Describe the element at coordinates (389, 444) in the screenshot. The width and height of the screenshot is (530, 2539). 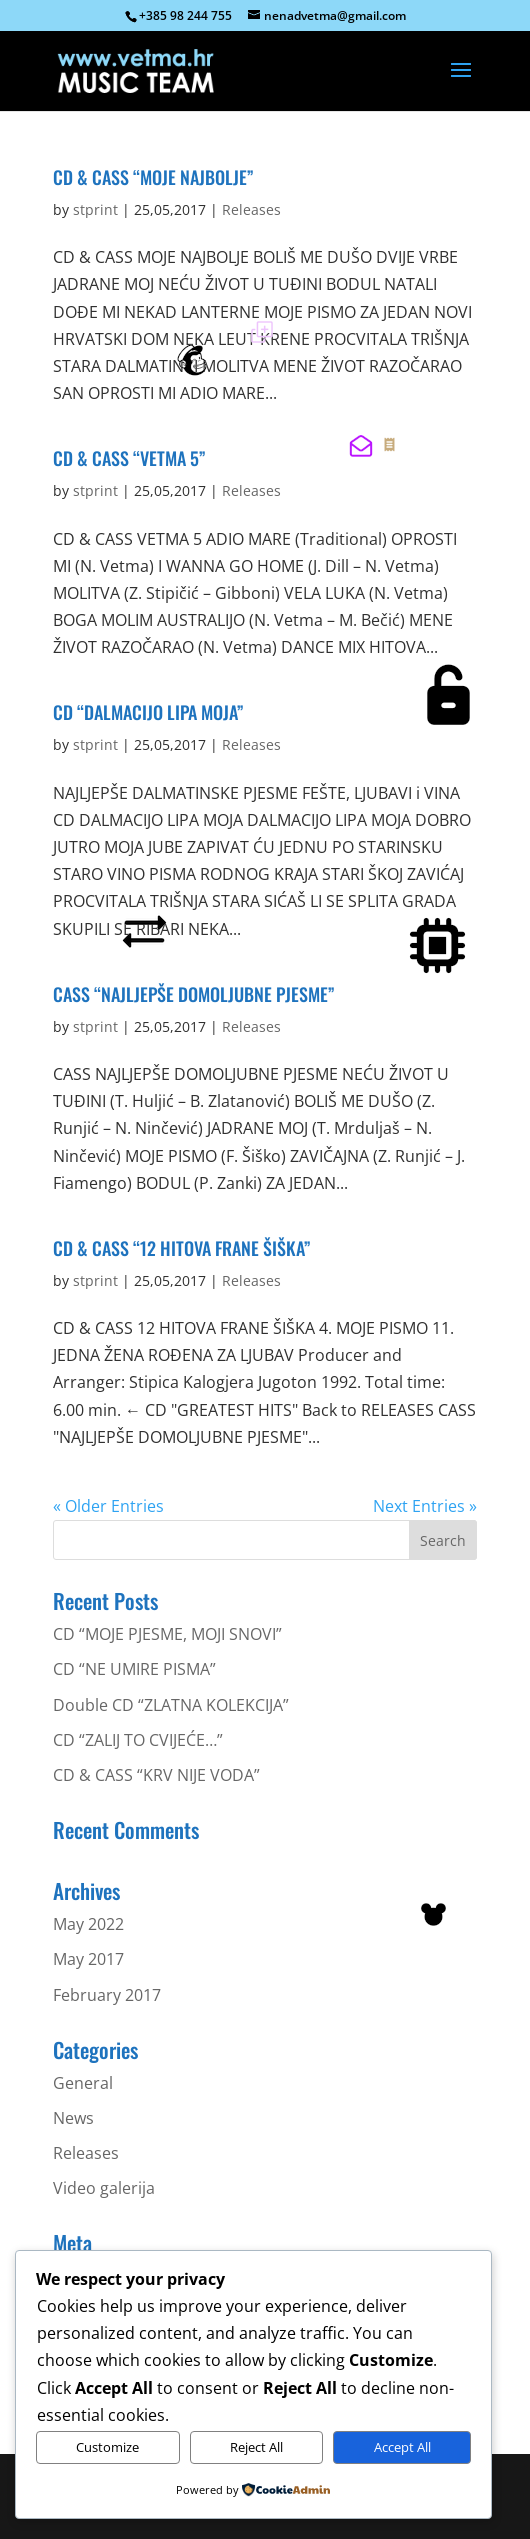
I see `view purchase receipt or transaction history` at that location.